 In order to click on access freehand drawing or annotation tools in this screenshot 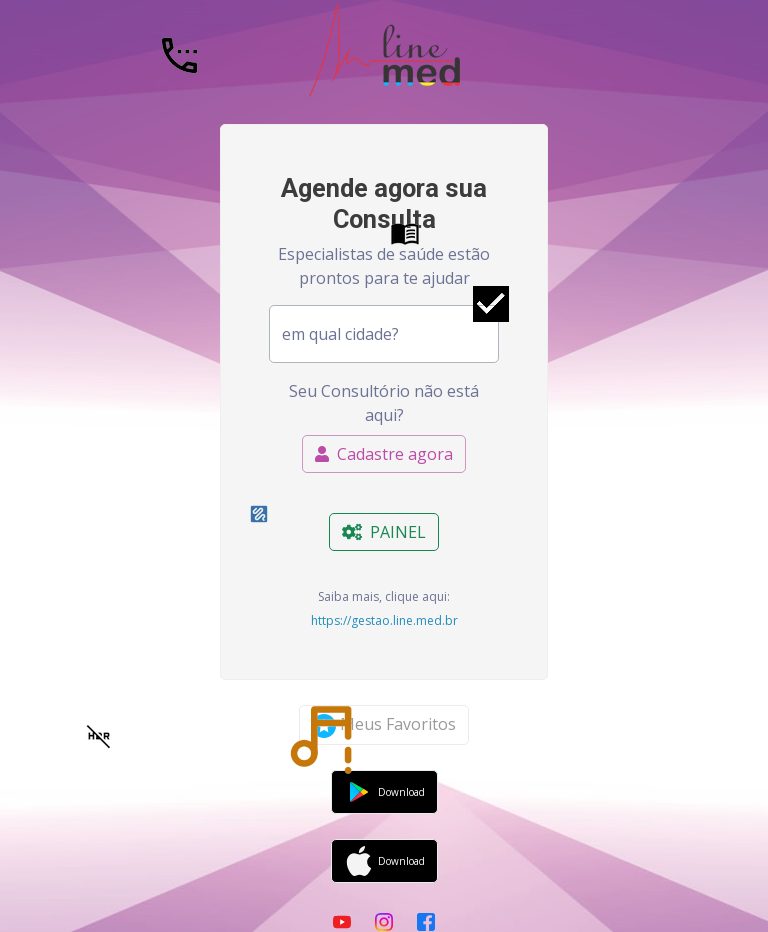, I will do `click(259, 514)`.